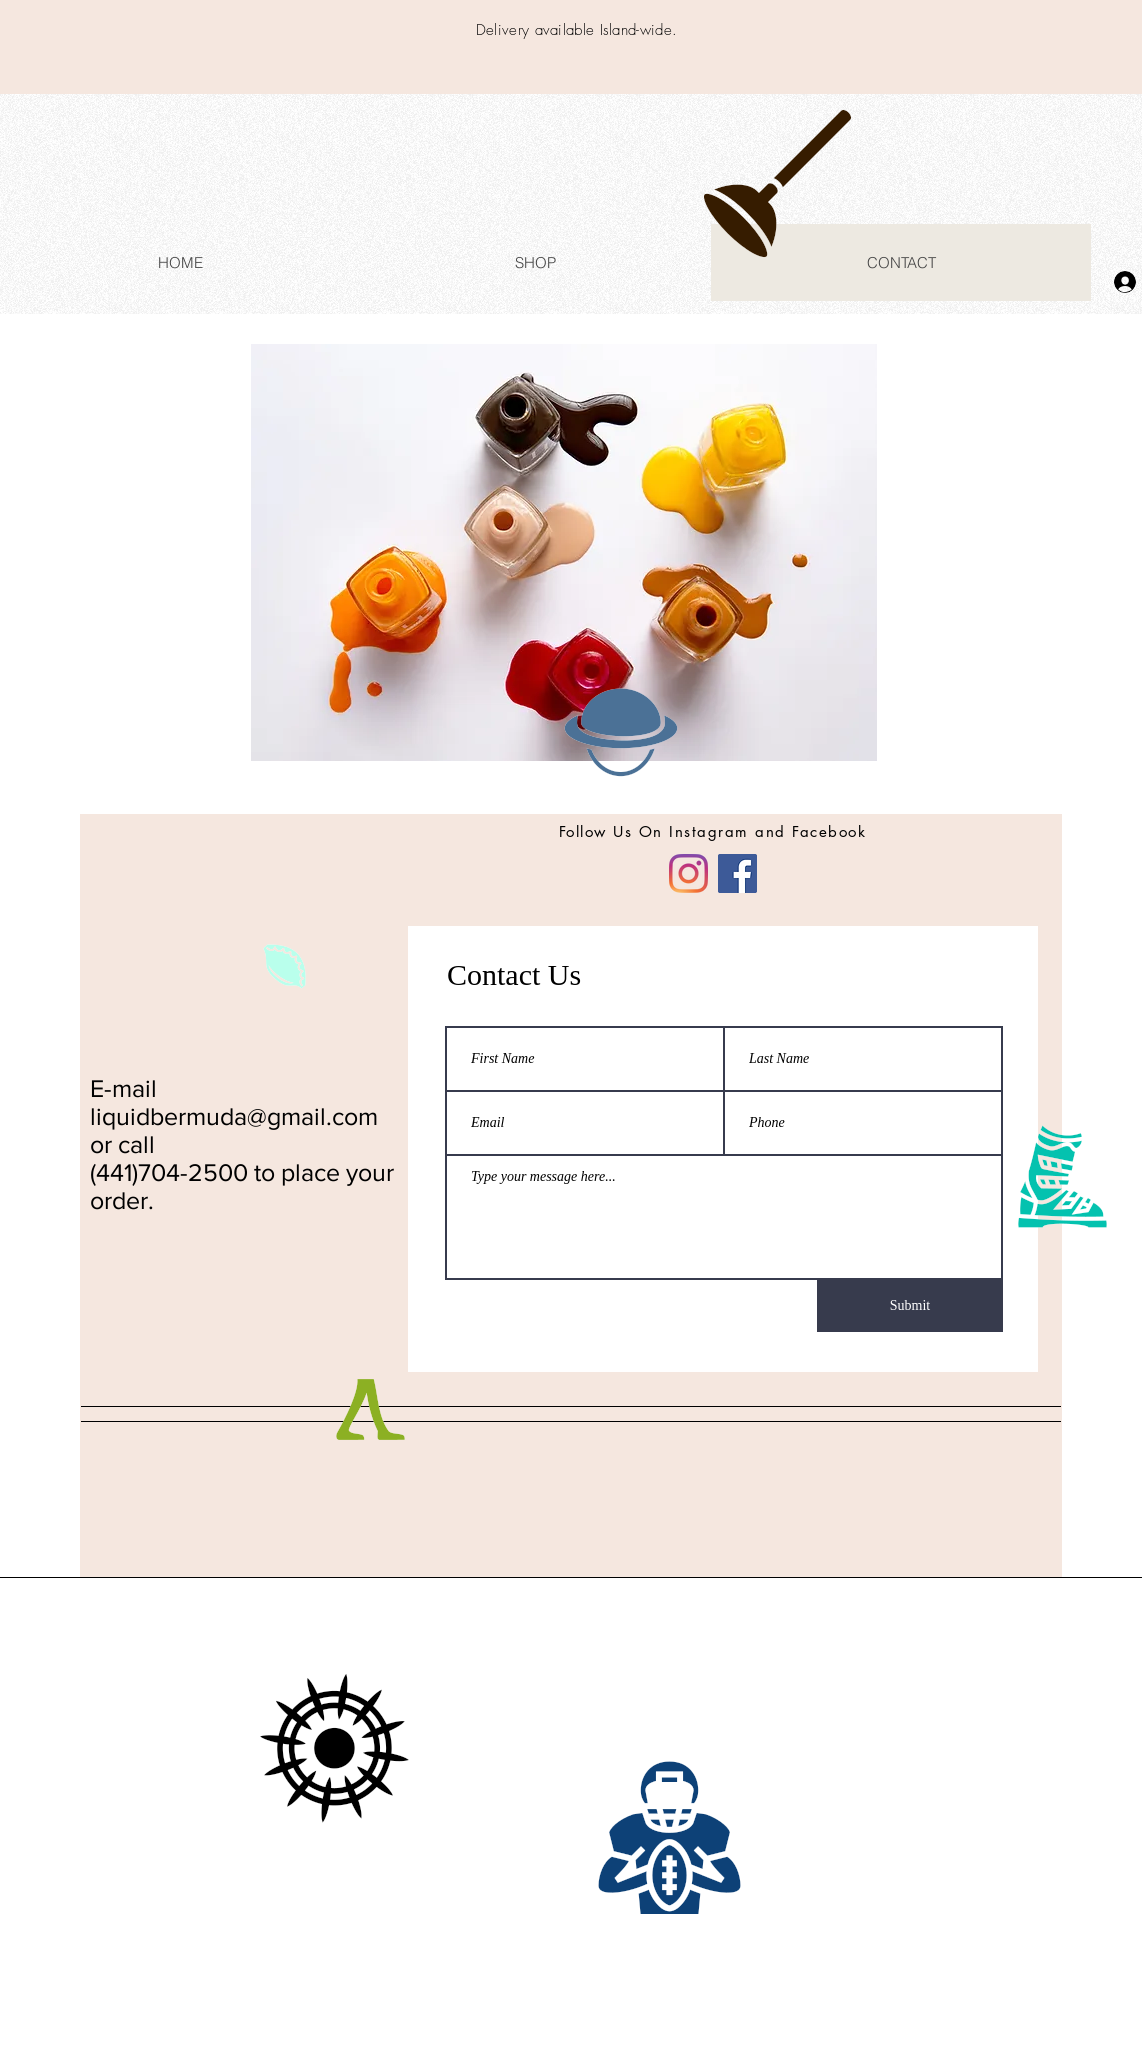  I want to click on report a plumbing issue or maintenance request, so click(777, 183).